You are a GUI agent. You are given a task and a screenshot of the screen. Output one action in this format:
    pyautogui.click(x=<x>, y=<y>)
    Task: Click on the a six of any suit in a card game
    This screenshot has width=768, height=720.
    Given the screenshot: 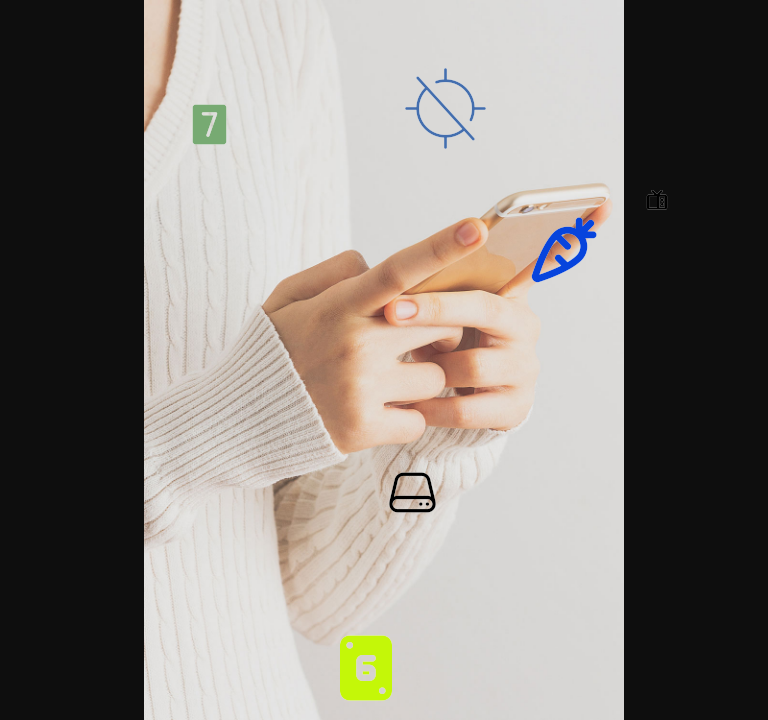 What is the action you would take?
    pyautogui.click(x=366, y=668)
    